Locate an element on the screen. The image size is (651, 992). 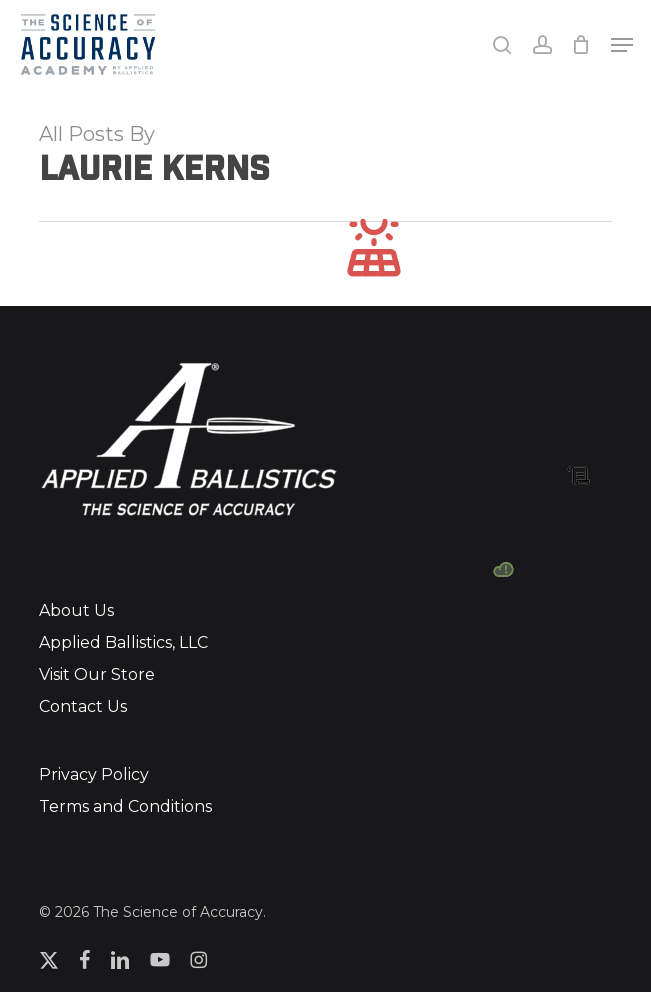
view terms and conditions or legal document is located at coordinates (579, 475).